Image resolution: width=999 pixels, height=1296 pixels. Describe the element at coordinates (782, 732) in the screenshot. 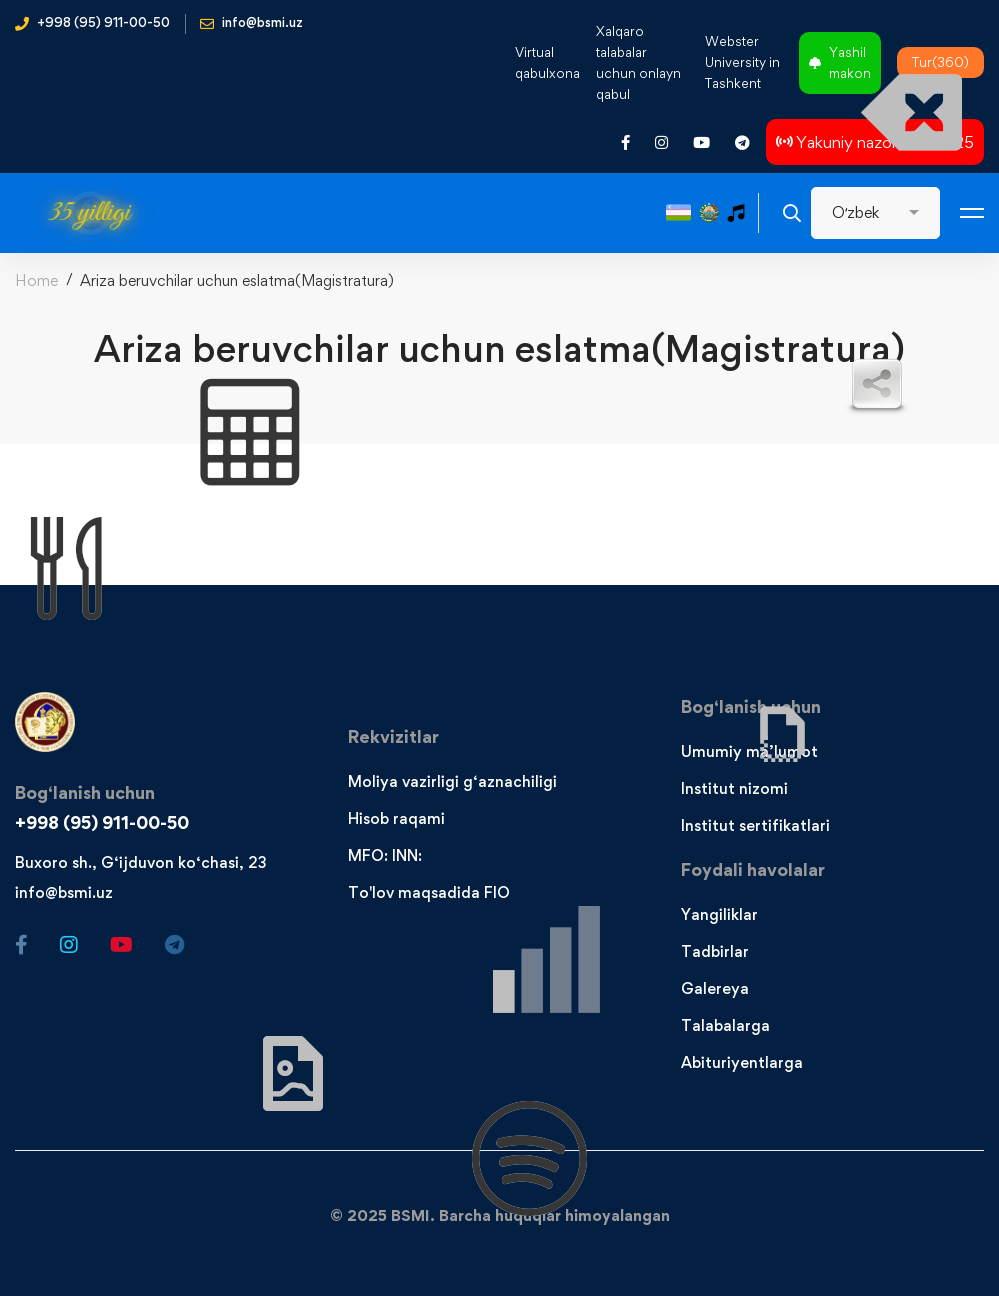

I see `access your templates folder` at that location.